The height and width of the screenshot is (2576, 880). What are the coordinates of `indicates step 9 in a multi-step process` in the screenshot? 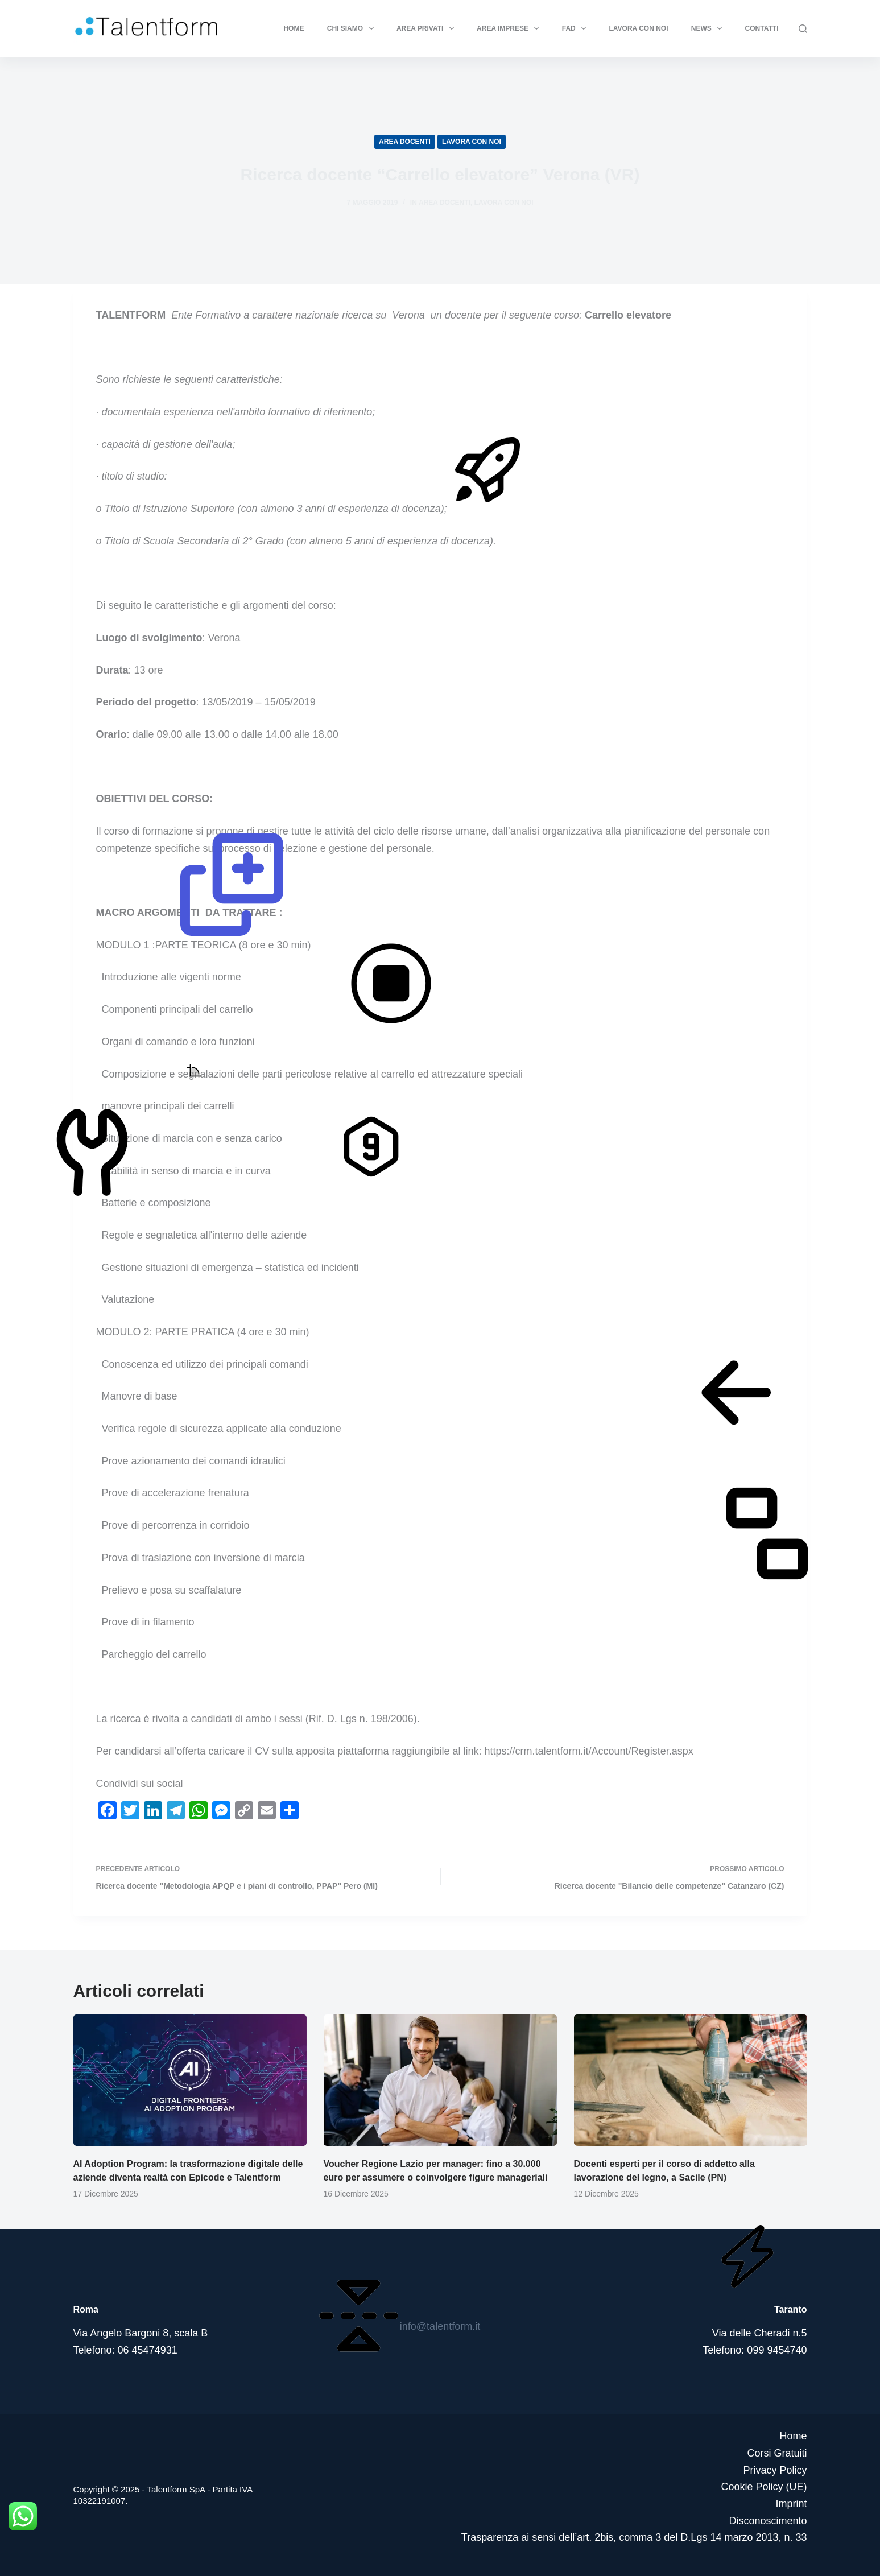 It's located at (371, 1146).